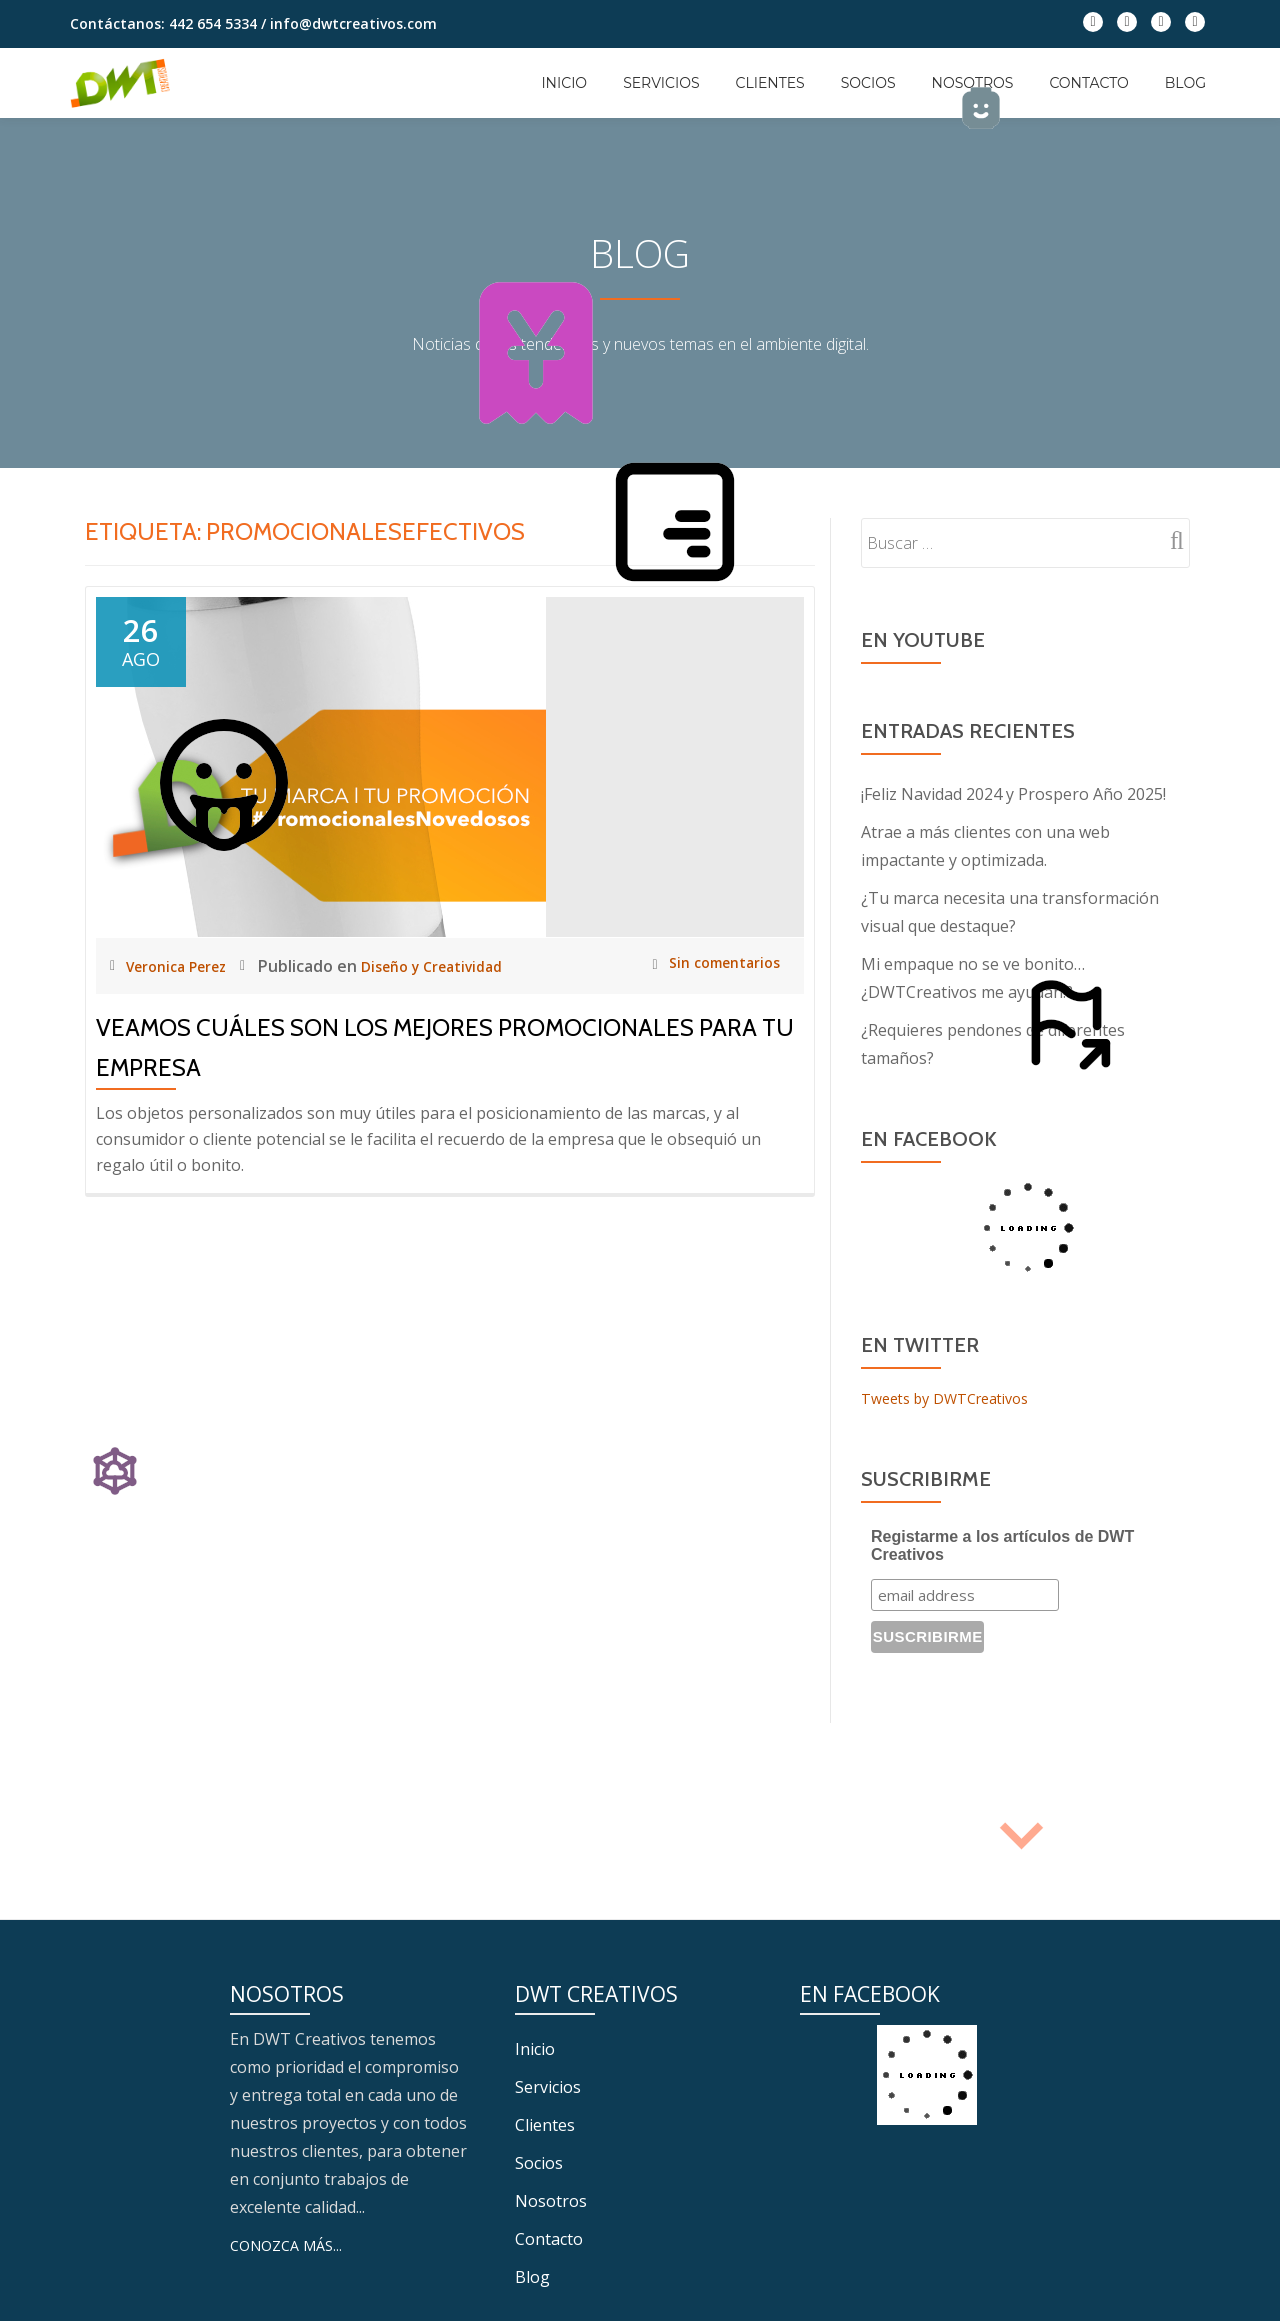  I want to click on storj decentralized cloud storage logo, so click(115, 1471).